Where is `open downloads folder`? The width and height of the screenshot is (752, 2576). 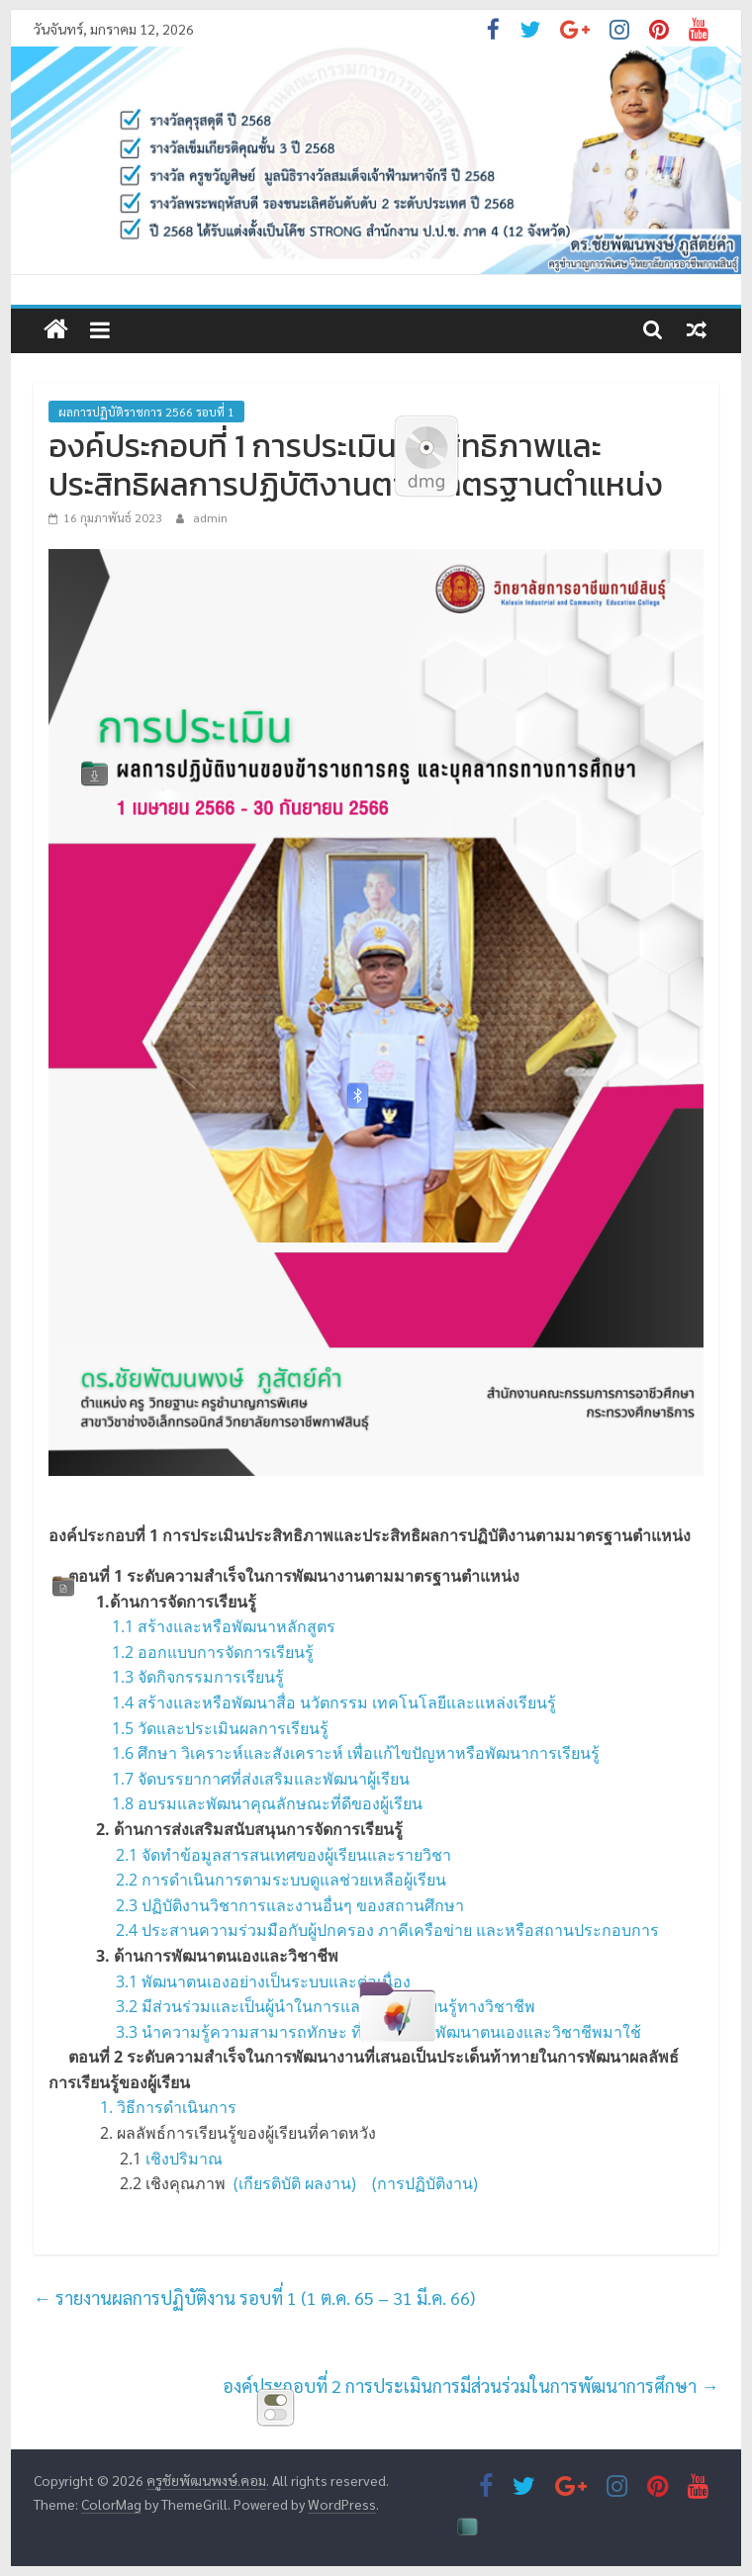 open downloads folder is located at coordinates (94, 773).